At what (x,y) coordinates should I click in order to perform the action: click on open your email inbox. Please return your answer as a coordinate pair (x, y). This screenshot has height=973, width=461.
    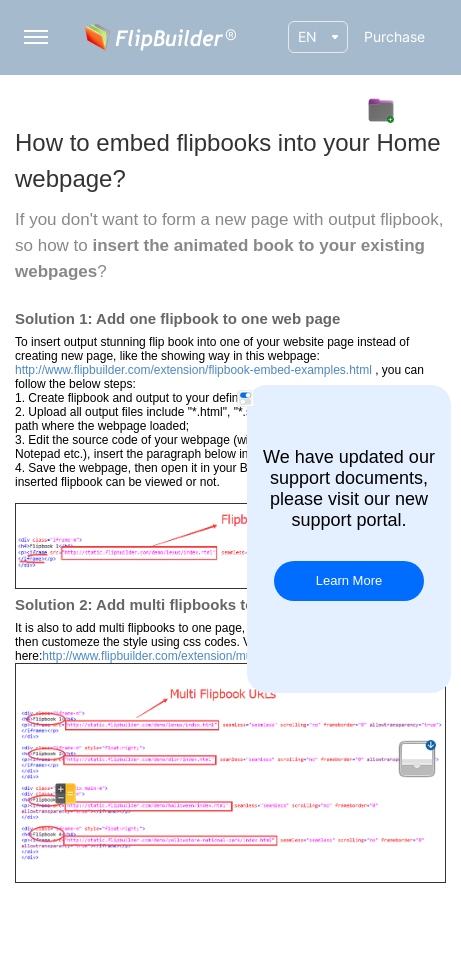
    Looking at the image, I should click on (417, 759).